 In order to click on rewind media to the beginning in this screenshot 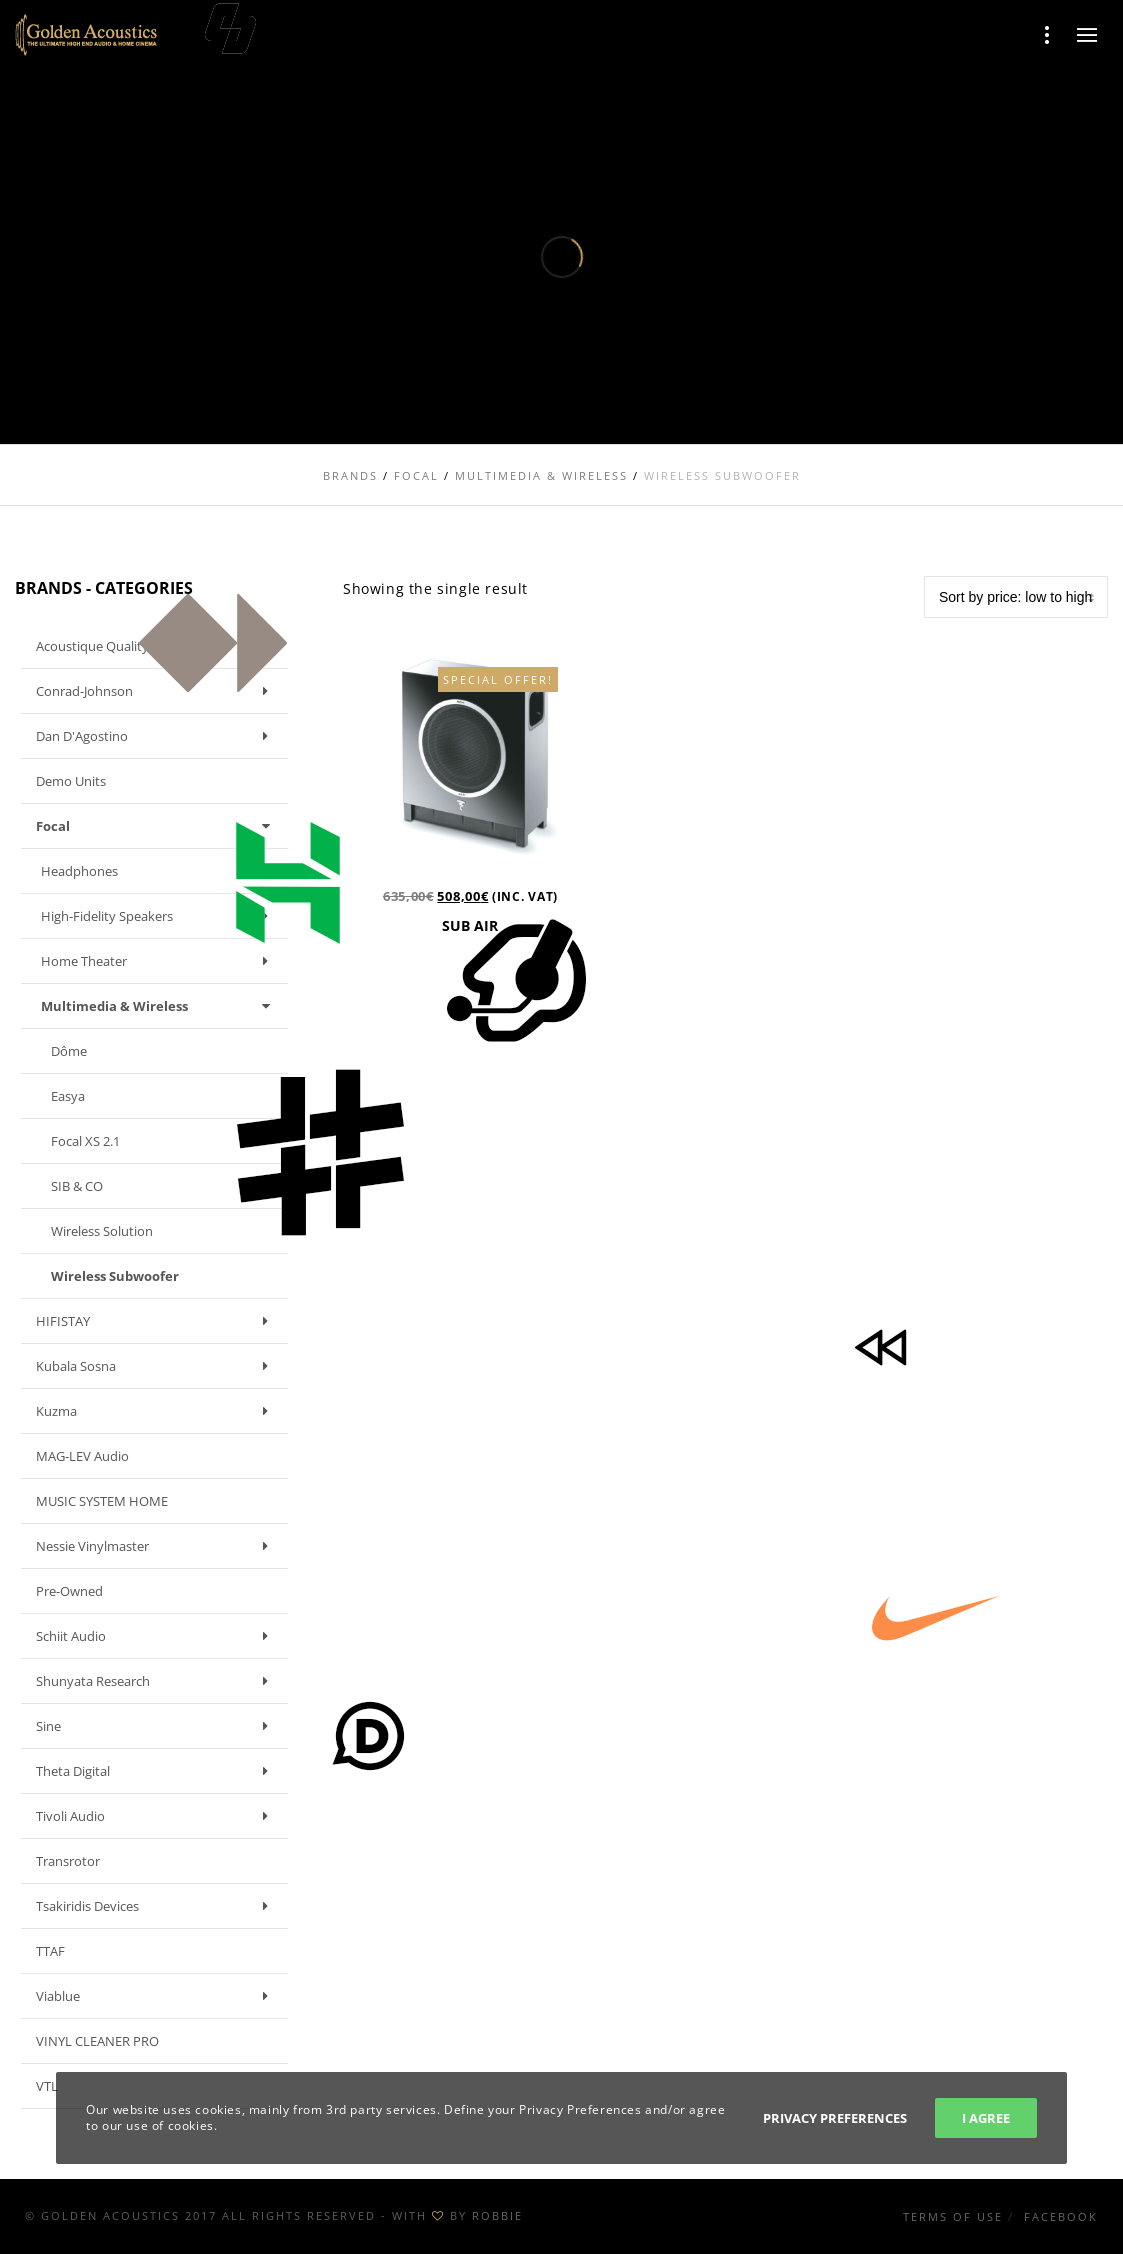, I will do `click(882, 1347)`.